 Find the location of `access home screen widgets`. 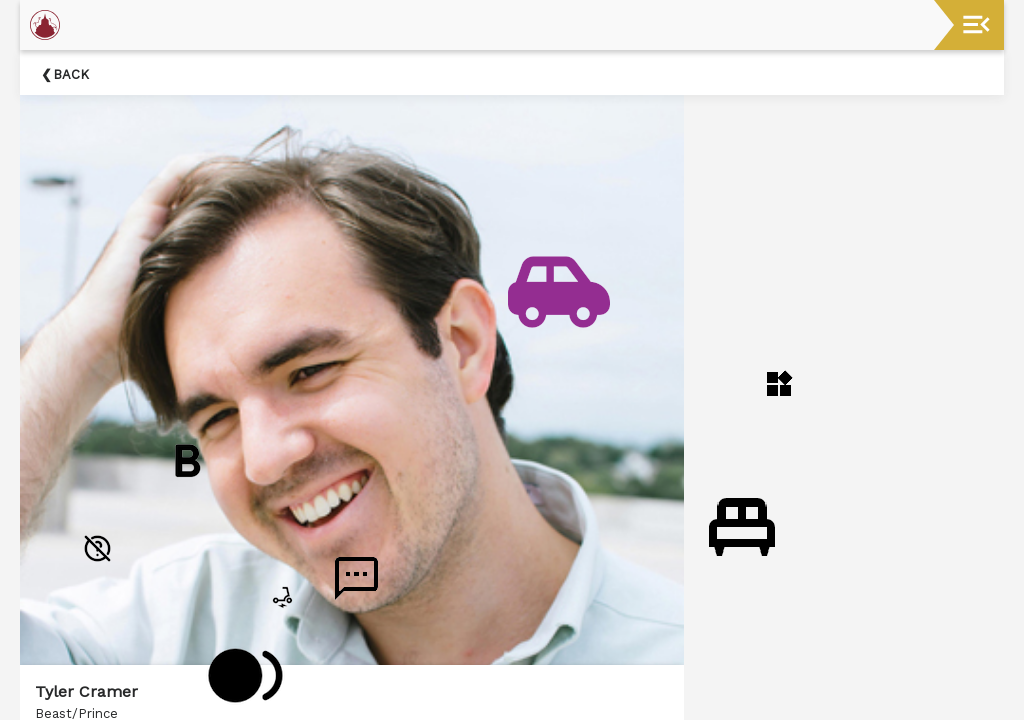

access home screen widgets is located at coordinates (779, 384).